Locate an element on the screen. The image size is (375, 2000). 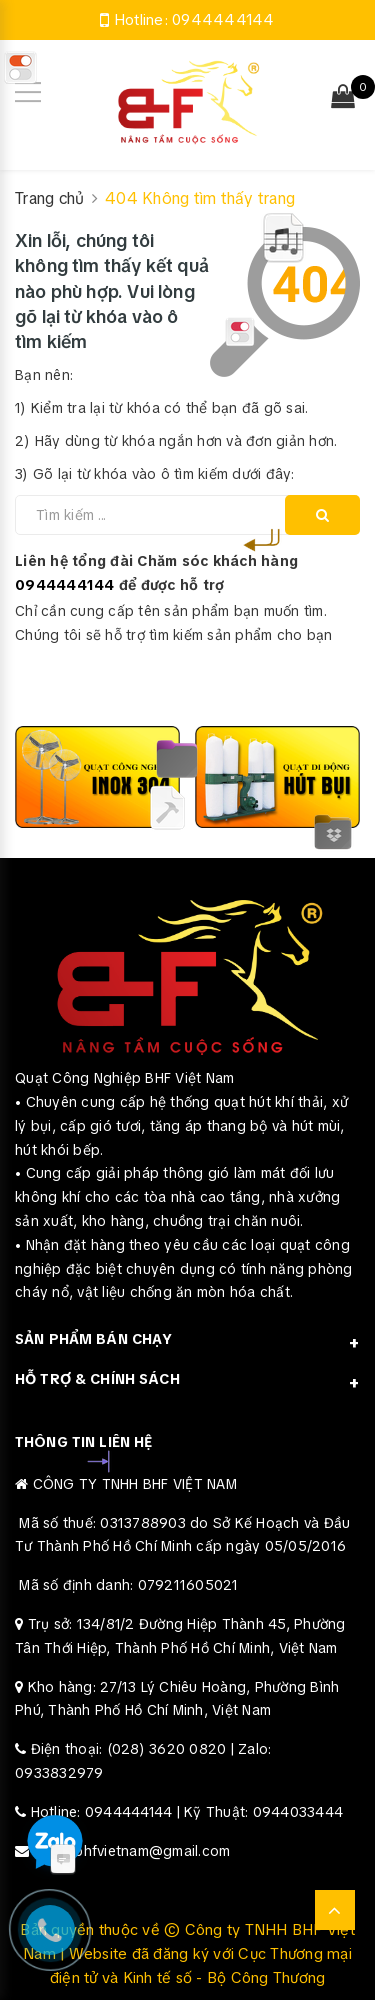
open gnome tweaks to customize desktop settings is located at coordinates (240, 332).